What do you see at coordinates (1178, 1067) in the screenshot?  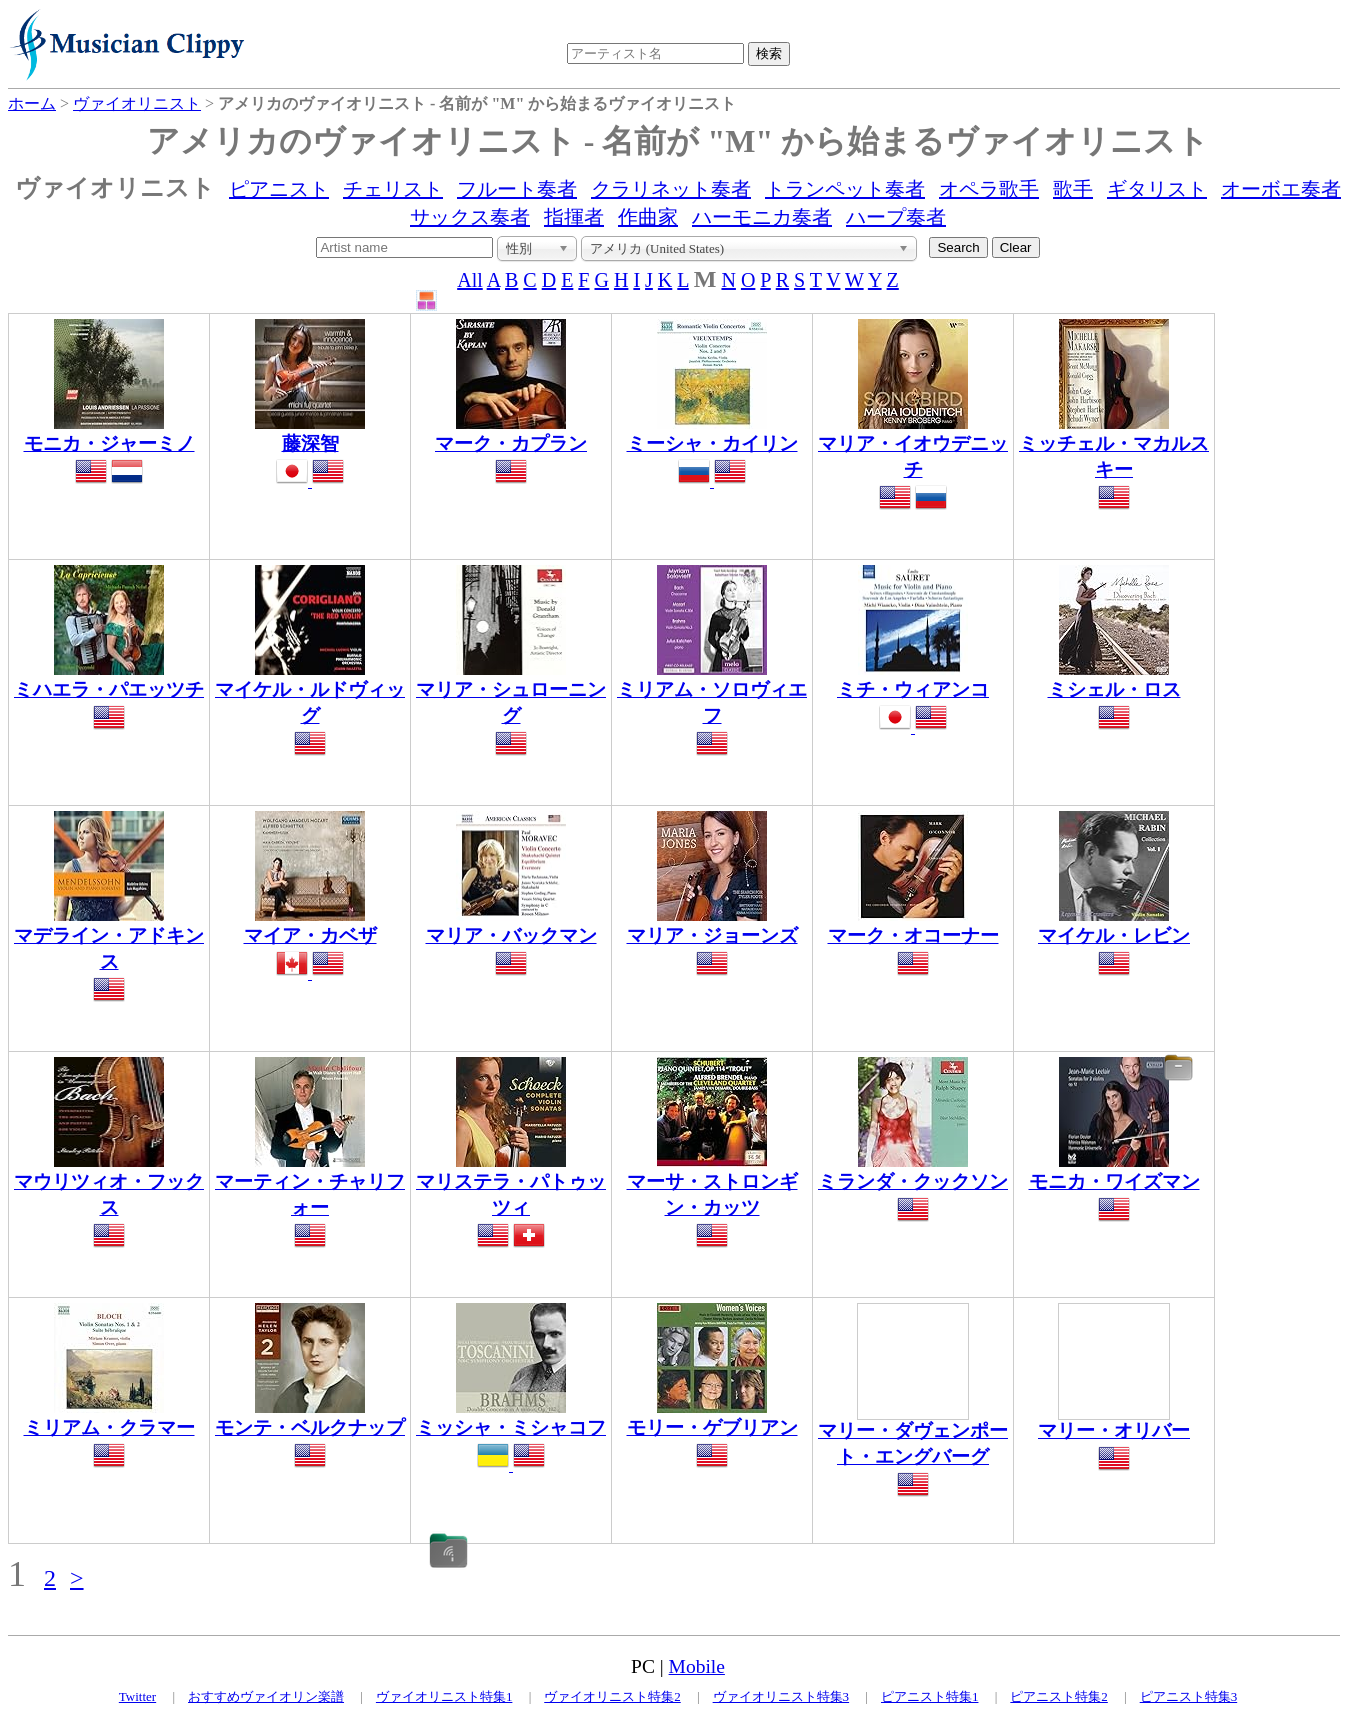 I see `open the file manager application` at bounding box center [1178, 1067].